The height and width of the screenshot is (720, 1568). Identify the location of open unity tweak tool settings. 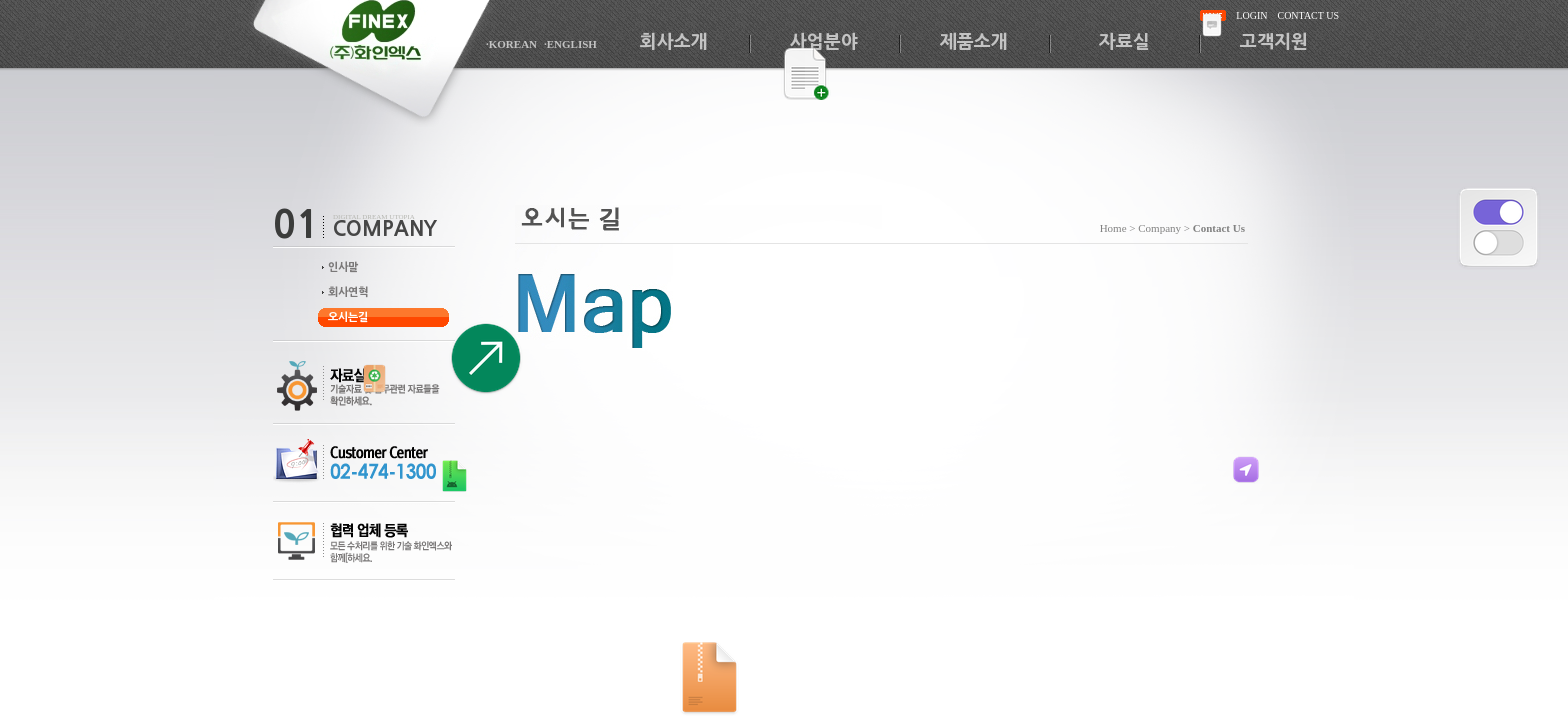
(1498, 227).